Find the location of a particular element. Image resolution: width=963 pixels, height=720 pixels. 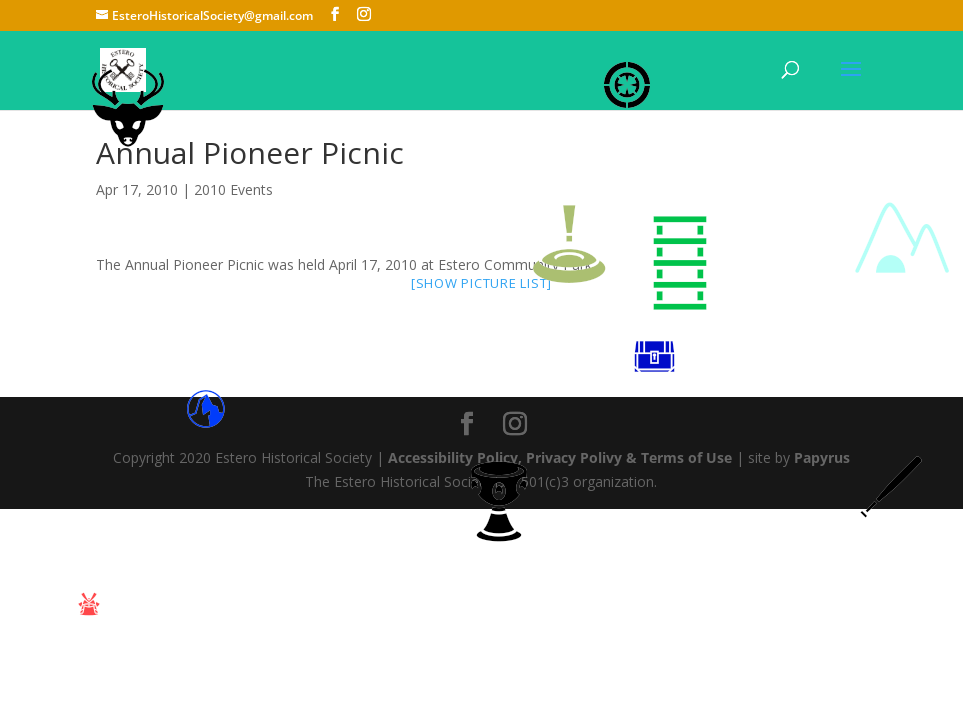

view mountain or peak location is located at coordinates (206, 409).